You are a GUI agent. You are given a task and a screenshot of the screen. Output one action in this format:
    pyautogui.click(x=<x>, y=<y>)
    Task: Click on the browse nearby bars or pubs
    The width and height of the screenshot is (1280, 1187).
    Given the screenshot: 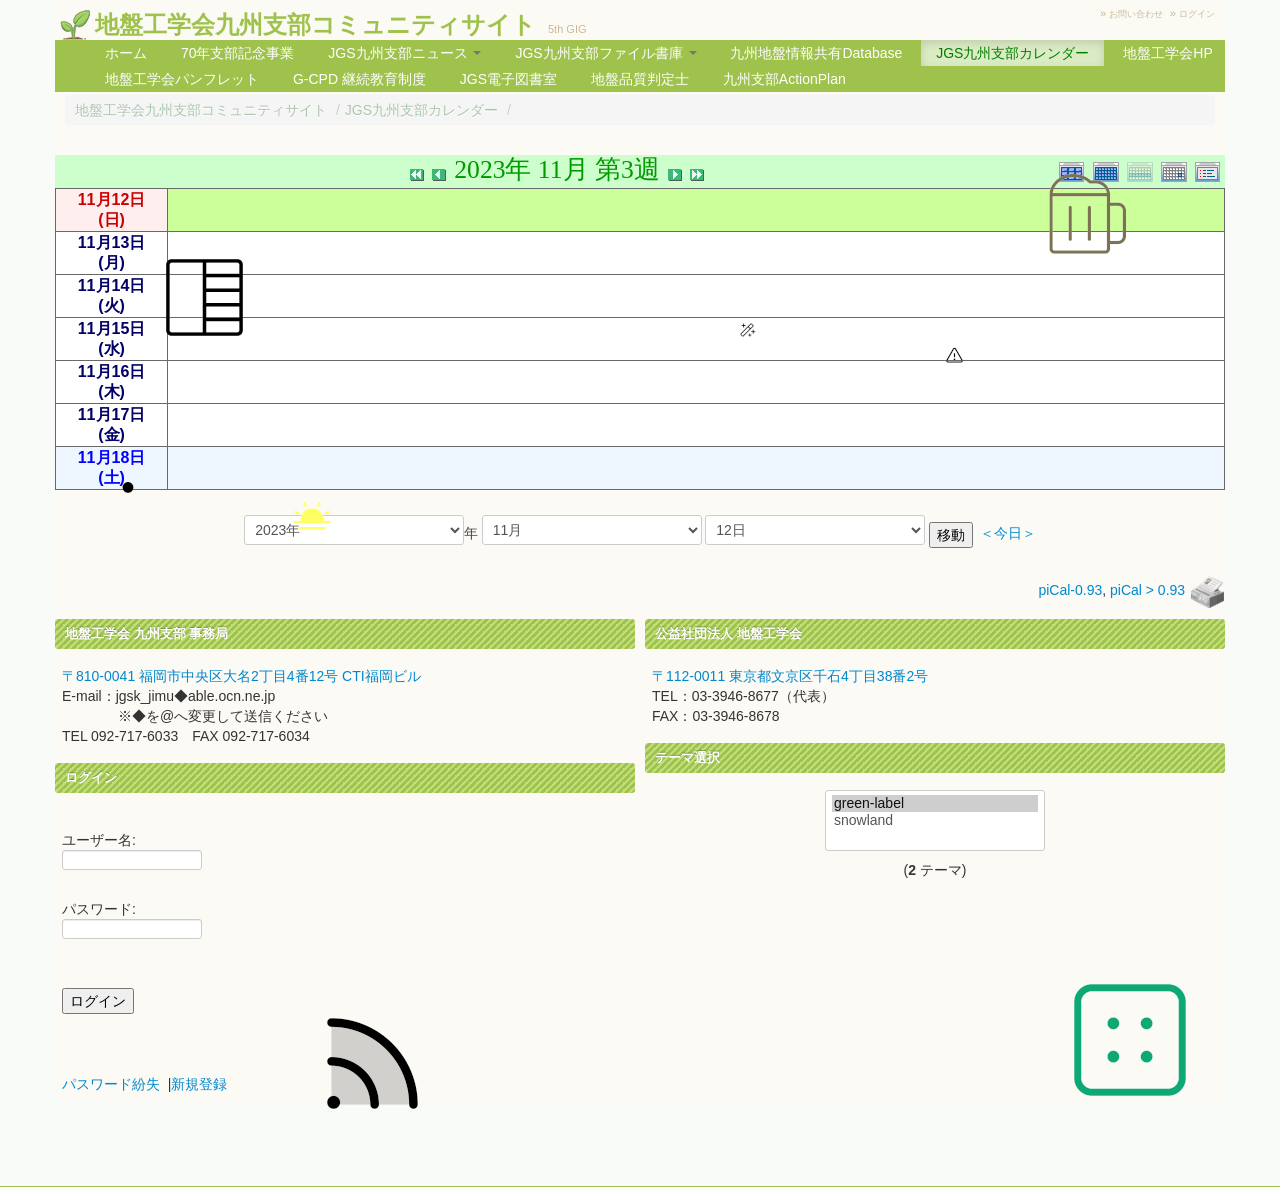 What is the action you would take?
    pyautogui.click(x=1083, y=217)
    